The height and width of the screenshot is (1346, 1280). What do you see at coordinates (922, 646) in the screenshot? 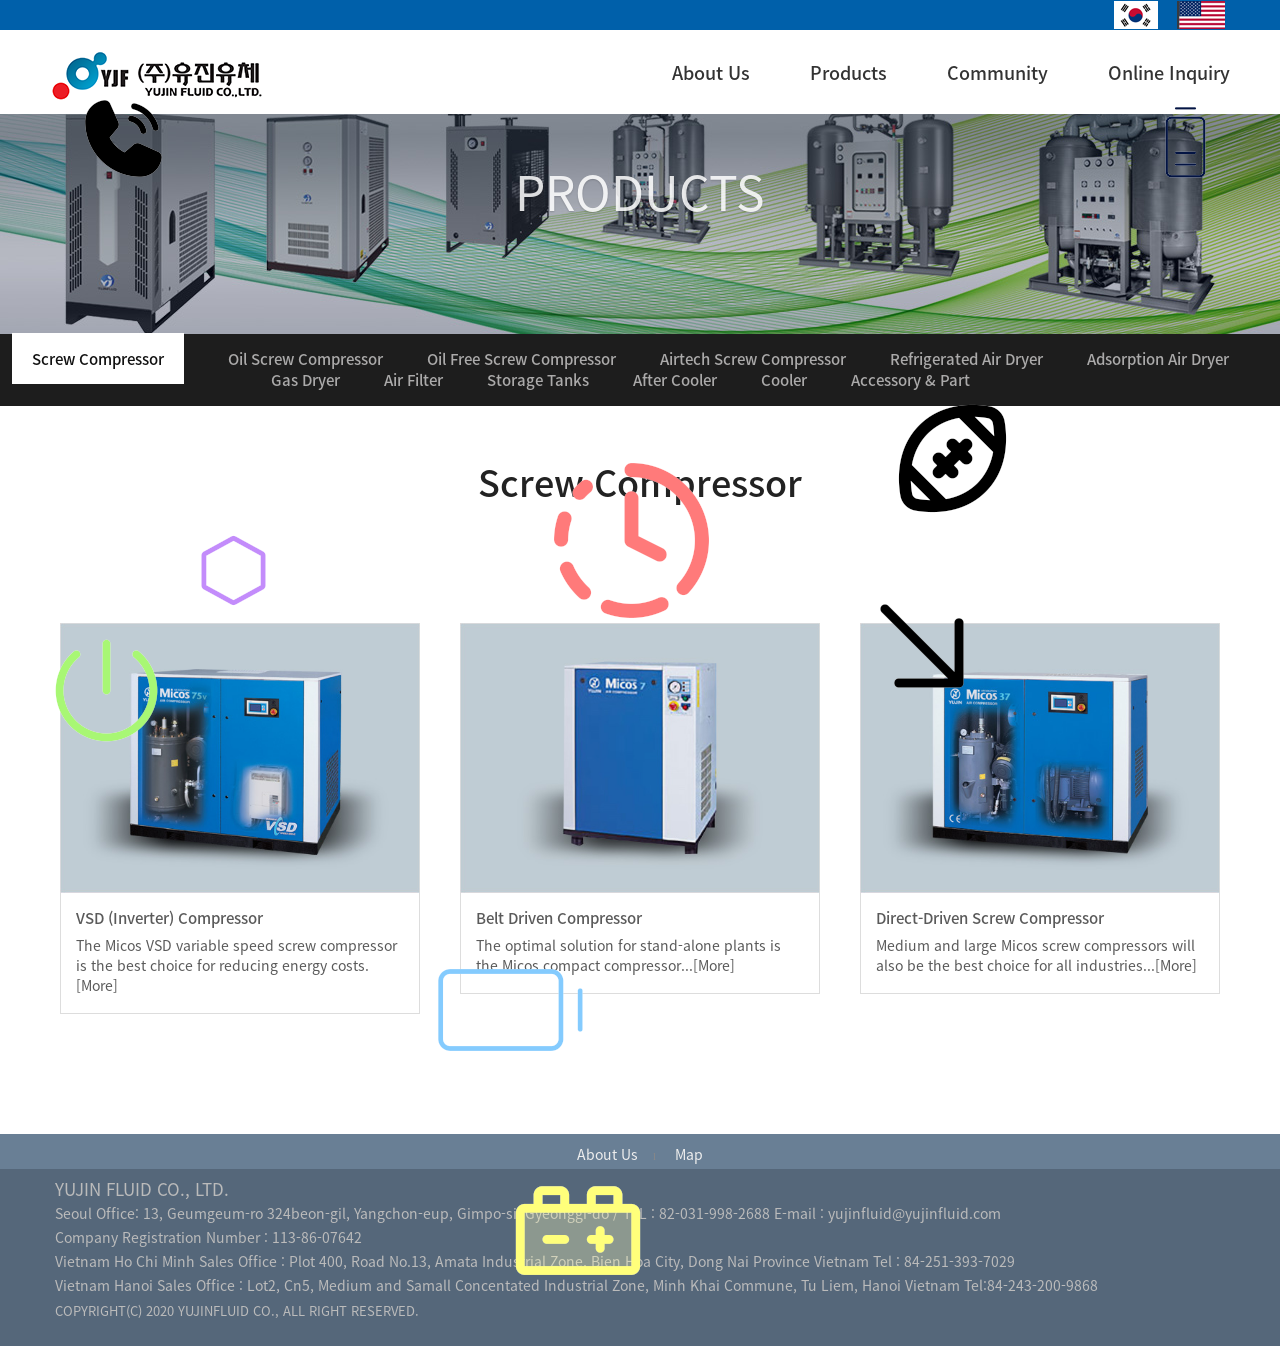
I see `navigate to the next item diagonally` at bounding box center [922, 646].